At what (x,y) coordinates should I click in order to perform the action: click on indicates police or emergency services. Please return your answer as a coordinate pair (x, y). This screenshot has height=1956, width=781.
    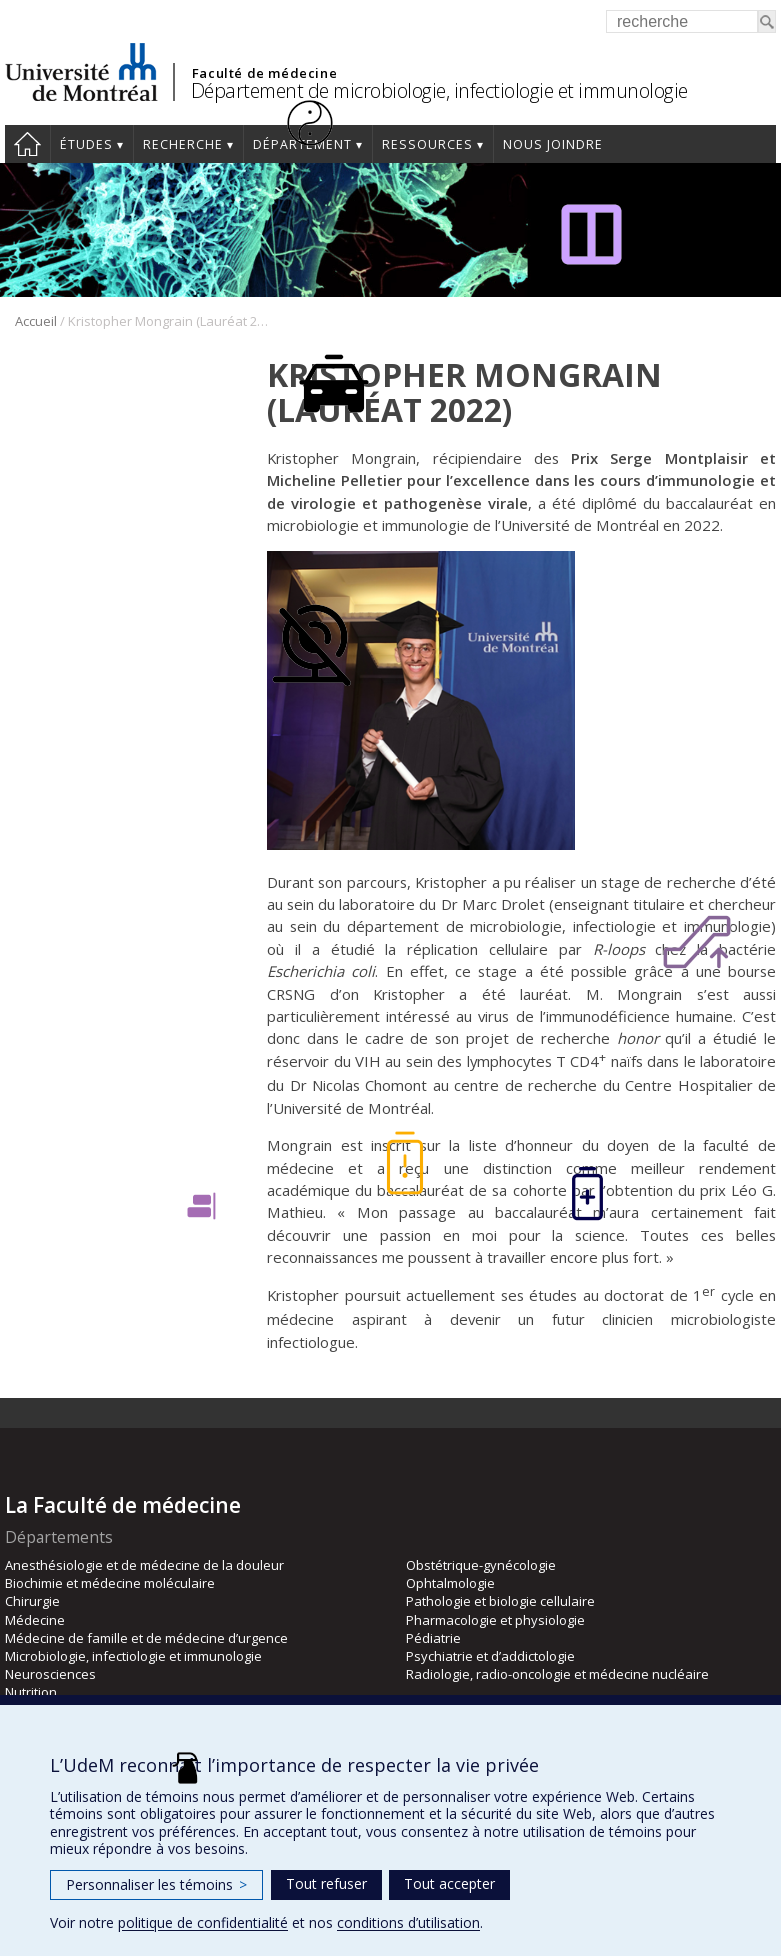
    Looking at the image, I should click on (334, 387).